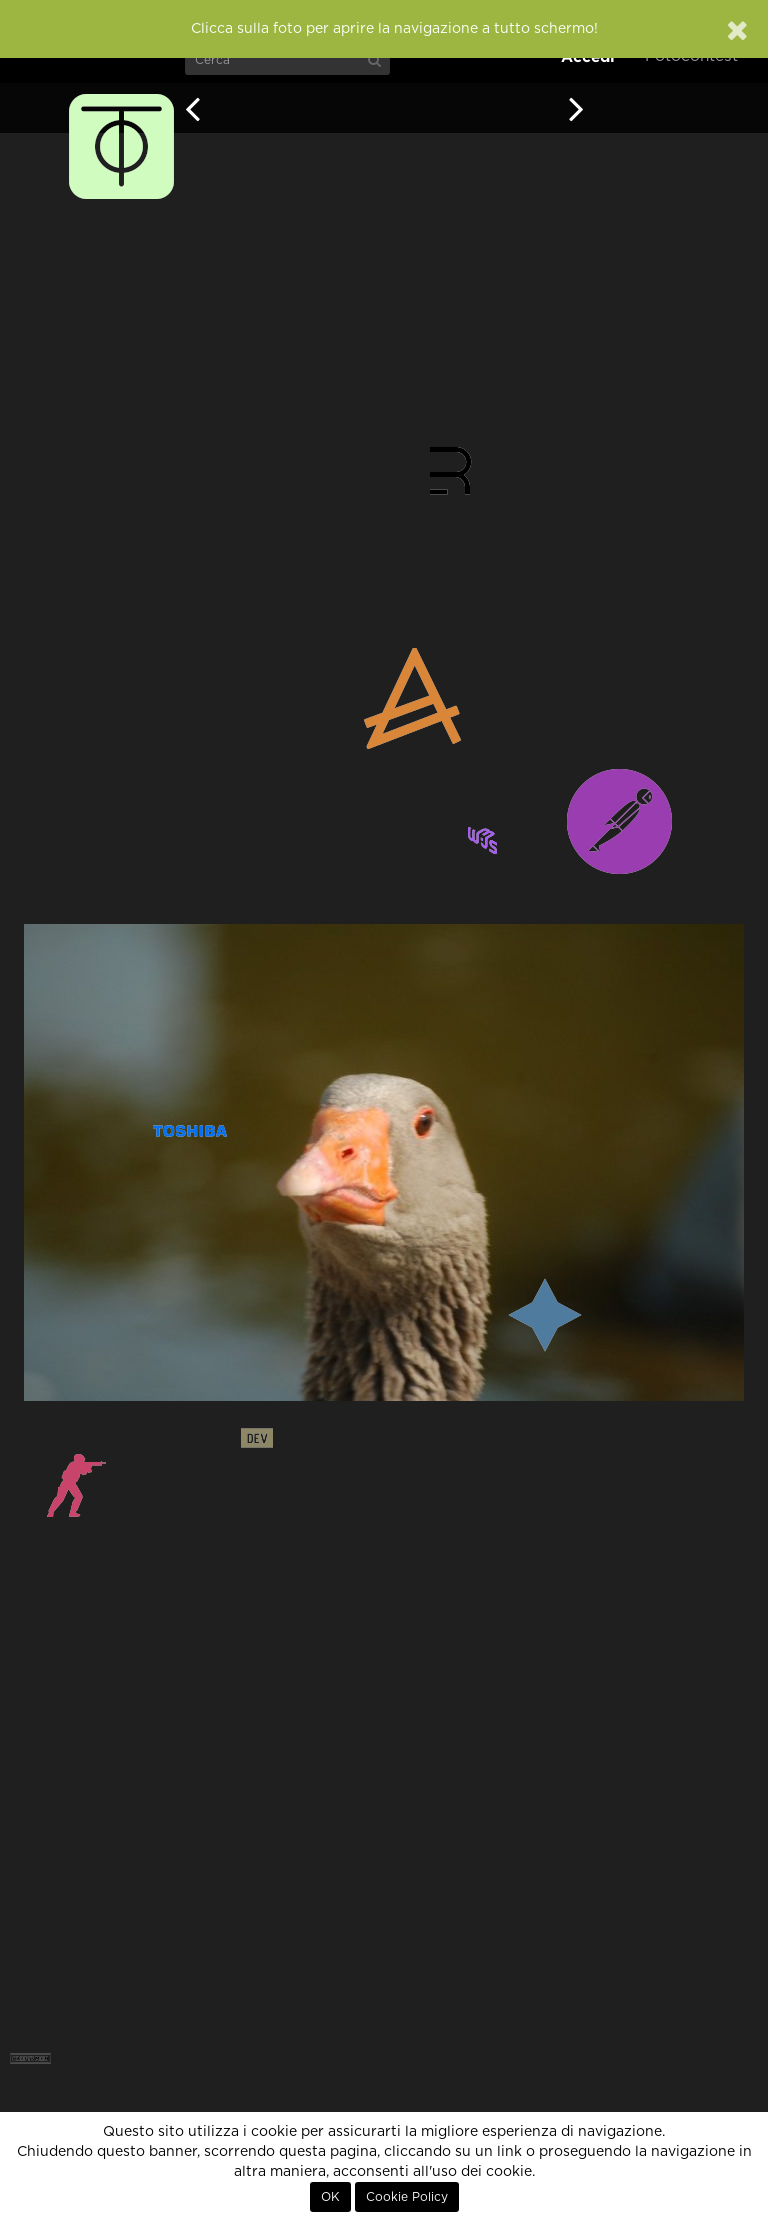 The width and height of the screenshot is (768, 2222). Describe the element at coordinates (619, 821) in the screenshot. I see `open postman API development tool` at that location.